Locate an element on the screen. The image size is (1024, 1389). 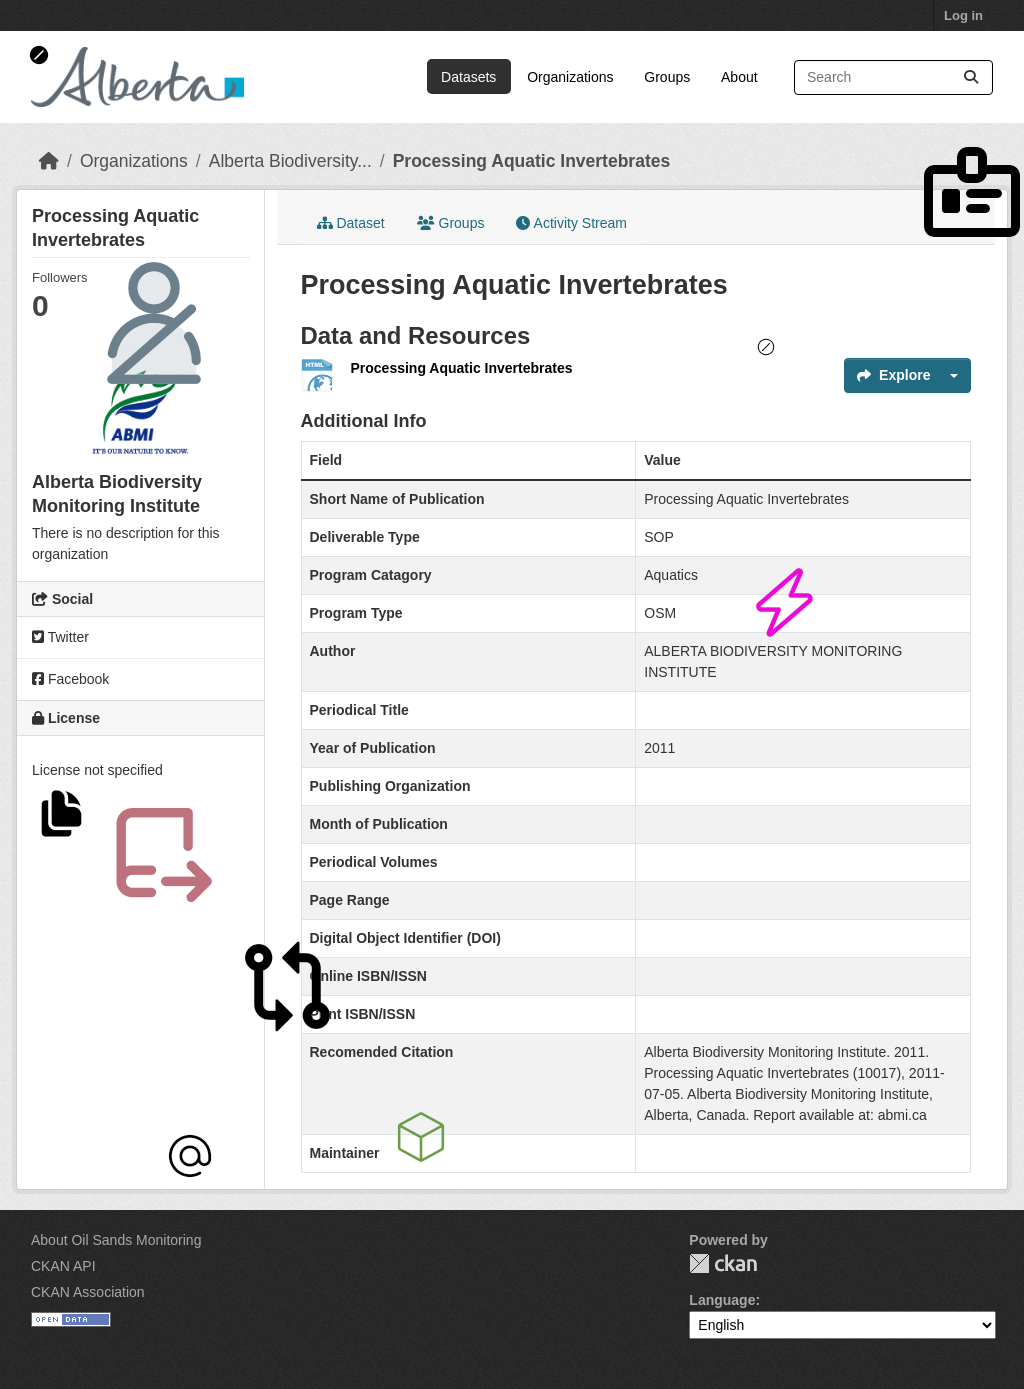
skip or bypass a step in a workflow is located at coordinates (39, 55).